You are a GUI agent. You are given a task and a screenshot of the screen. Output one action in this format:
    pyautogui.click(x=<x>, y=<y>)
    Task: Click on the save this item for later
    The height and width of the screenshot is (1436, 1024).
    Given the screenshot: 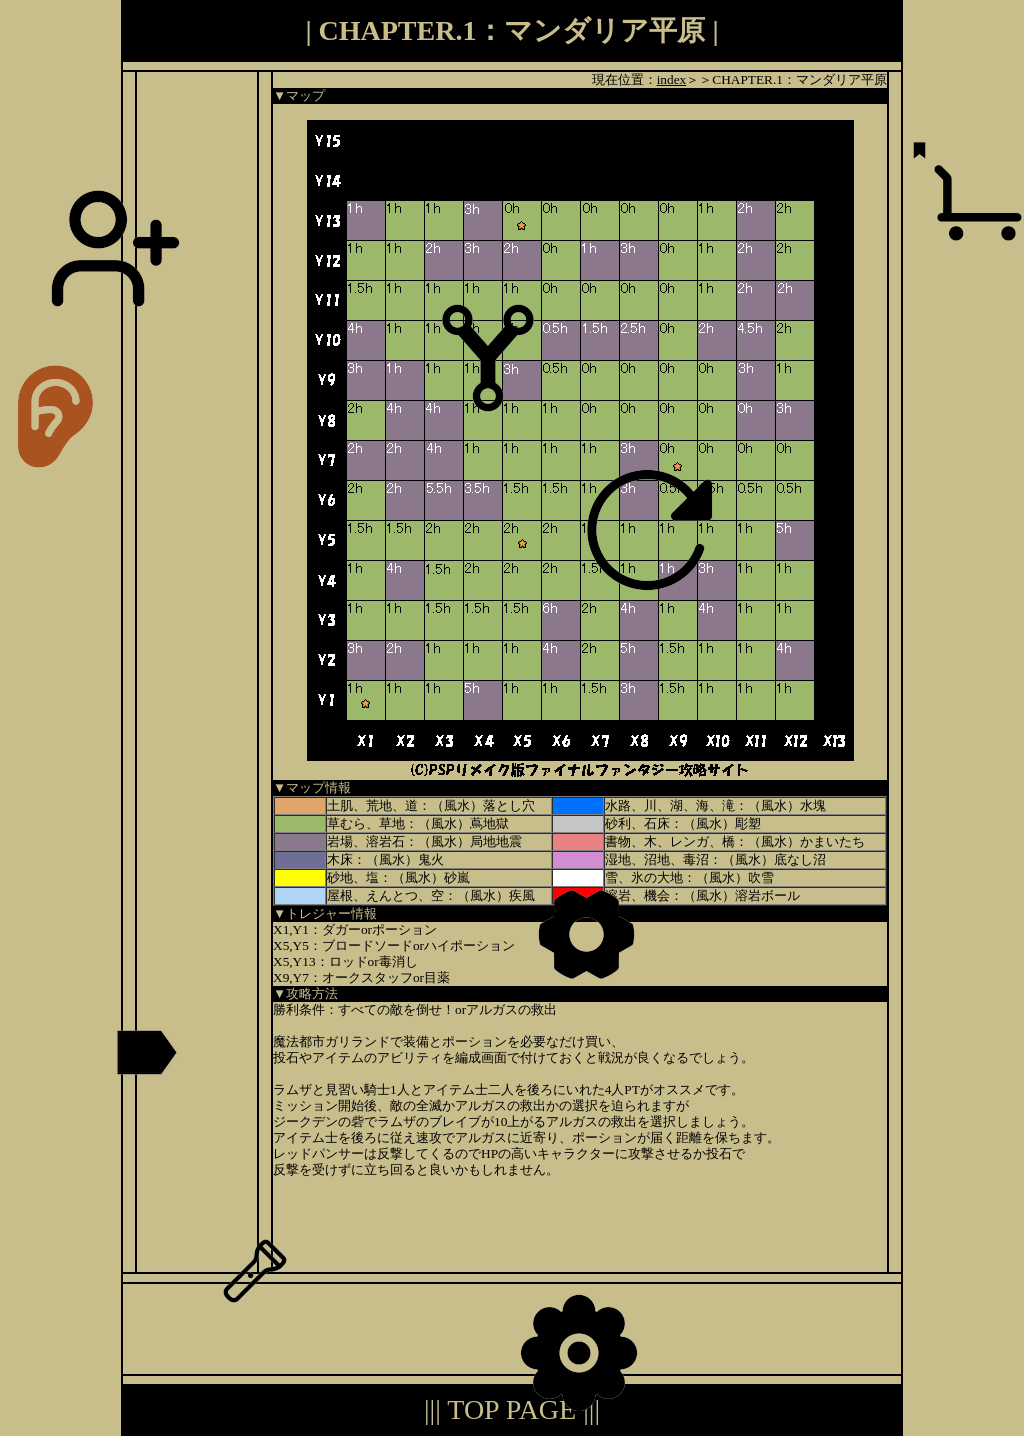 What is the action you would take?
    pyautogui.click(x=919, y=150)
    